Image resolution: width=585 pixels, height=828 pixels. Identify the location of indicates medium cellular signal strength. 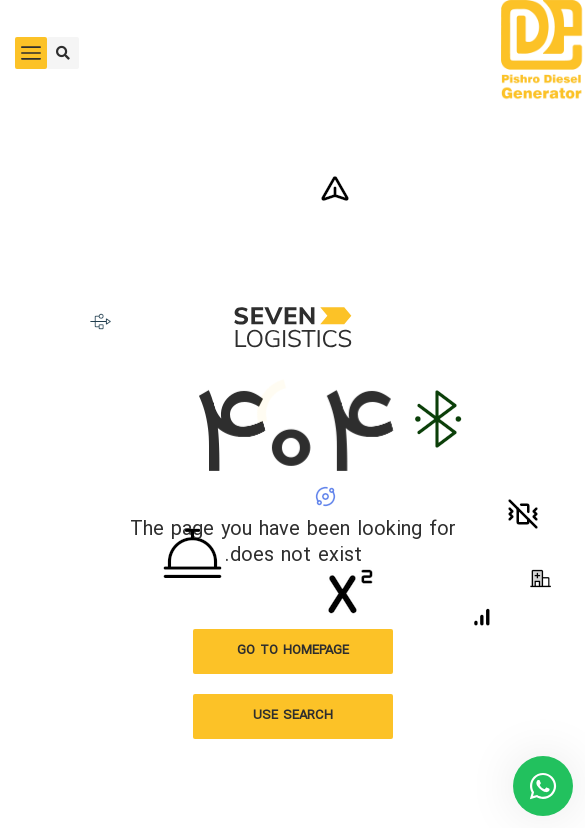
(489, 613).